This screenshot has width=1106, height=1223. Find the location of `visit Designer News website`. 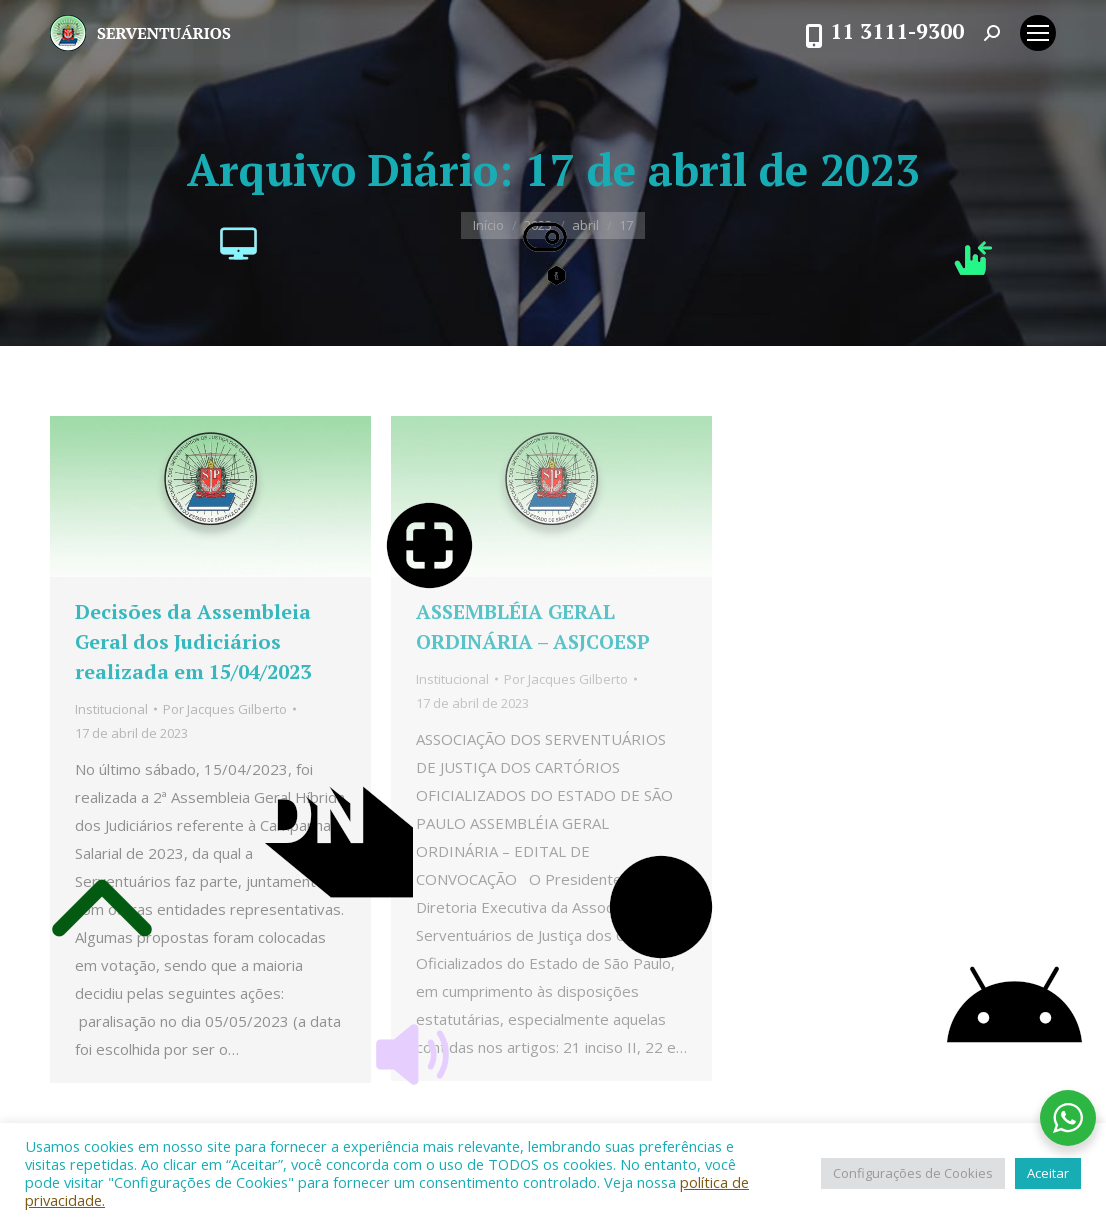

visit Designer News website is located at coordinates (339, 842).